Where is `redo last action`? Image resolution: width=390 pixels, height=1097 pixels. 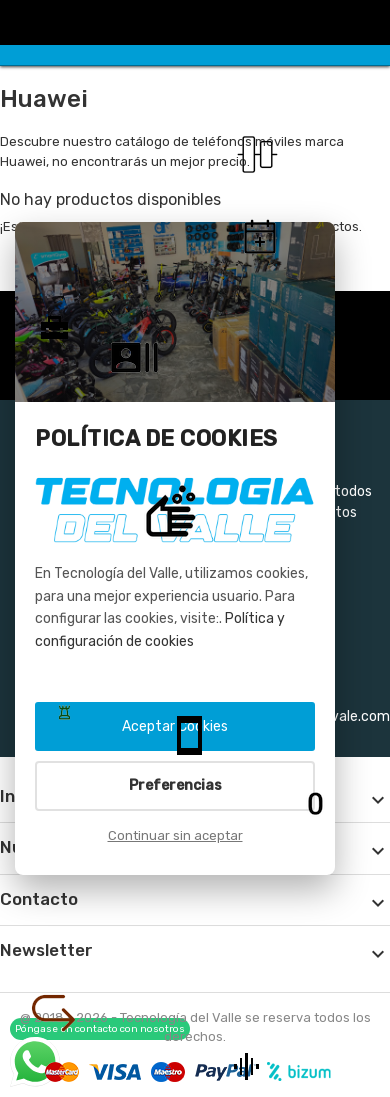
redo last action is located at coordinates (53, 1011).